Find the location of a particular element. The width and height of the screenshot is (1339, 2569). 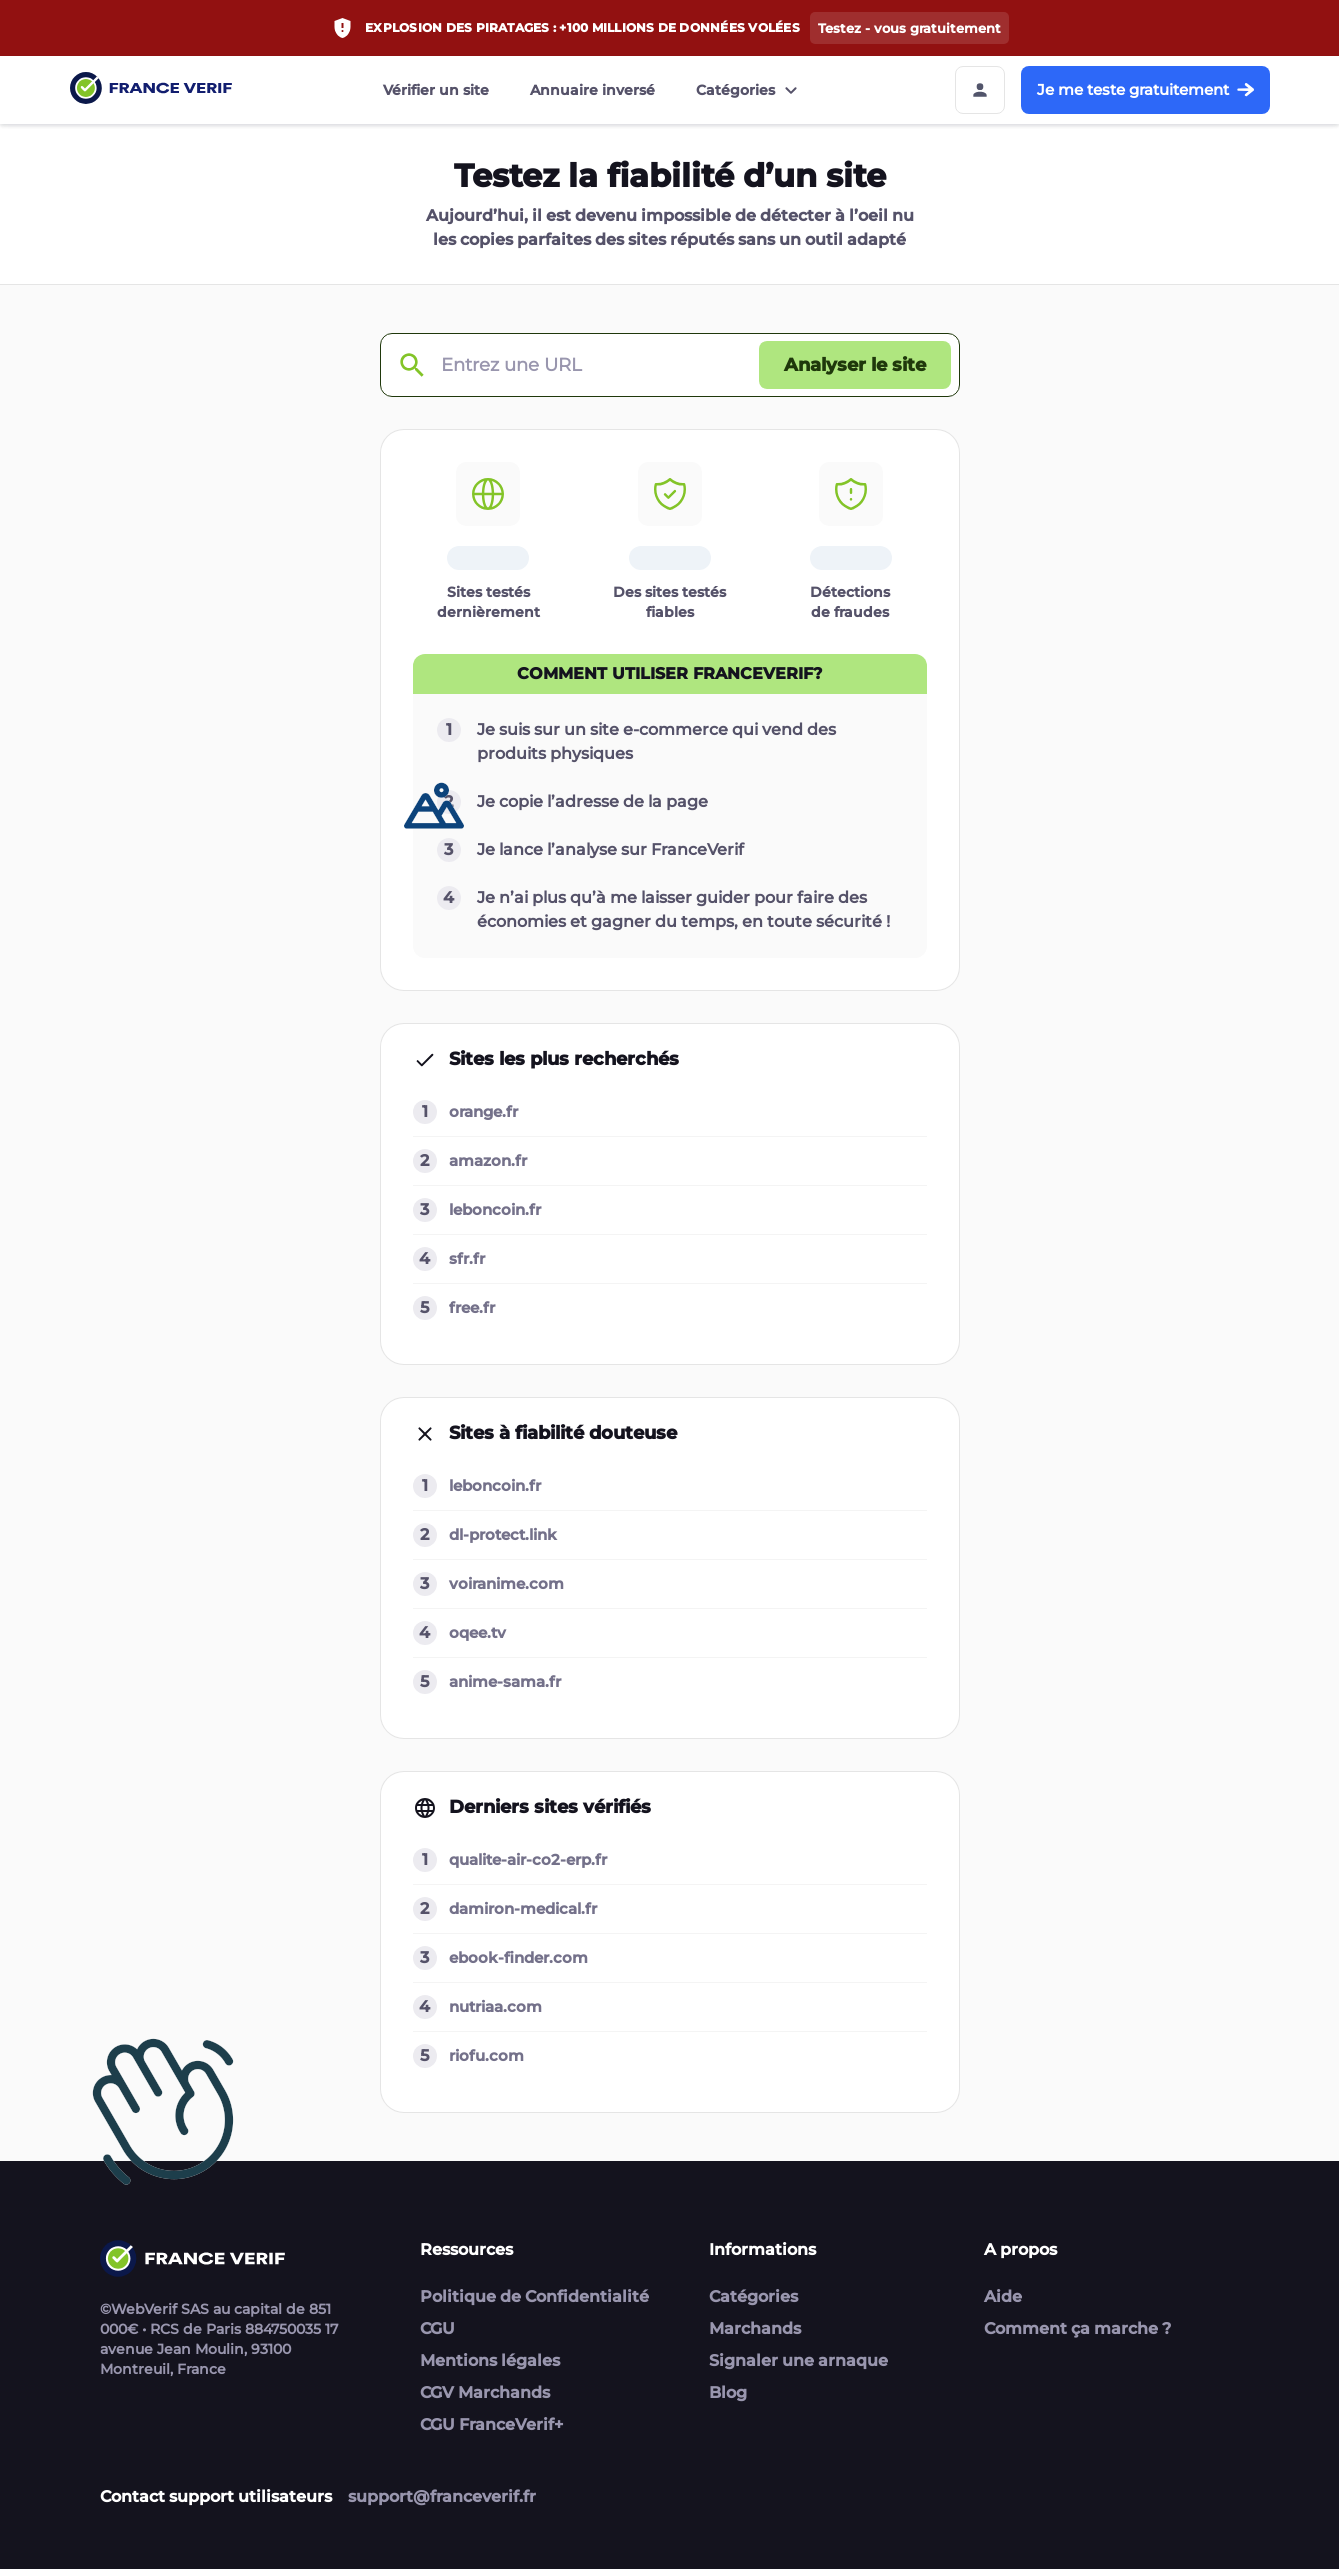

send a greeting or say hello is located at coordinates (163, 2109).